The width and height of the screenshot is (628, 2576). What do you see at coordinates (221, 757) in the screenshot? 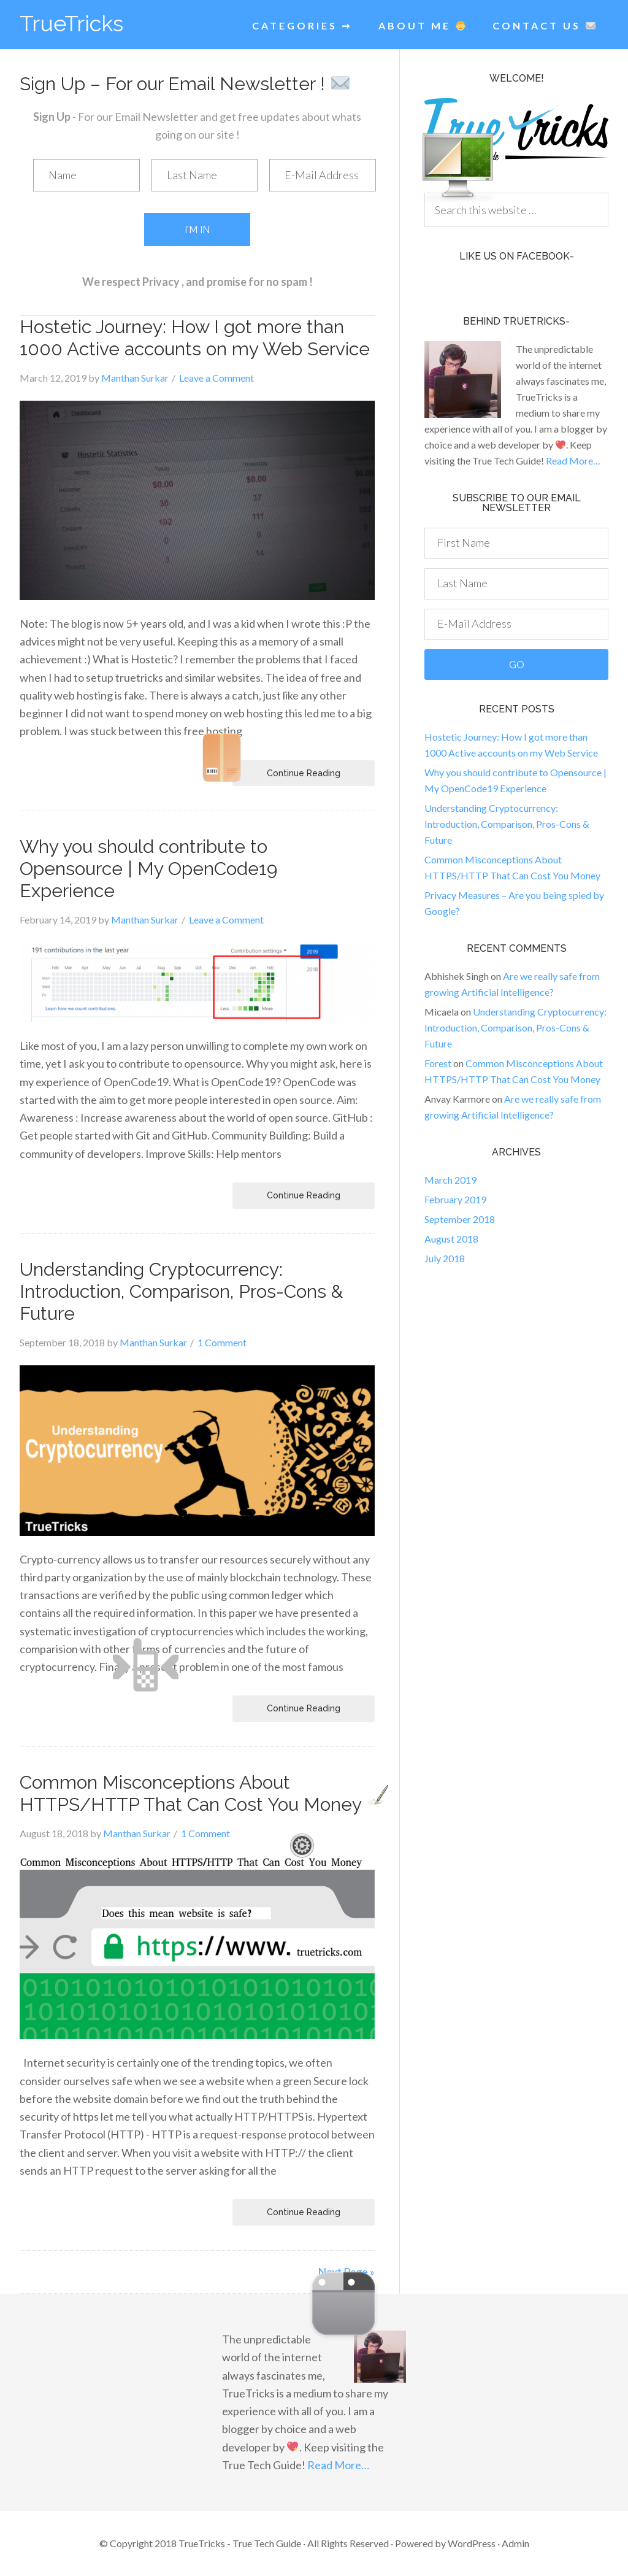
I see `open a package or archive file` at bounding box center [221, 757].